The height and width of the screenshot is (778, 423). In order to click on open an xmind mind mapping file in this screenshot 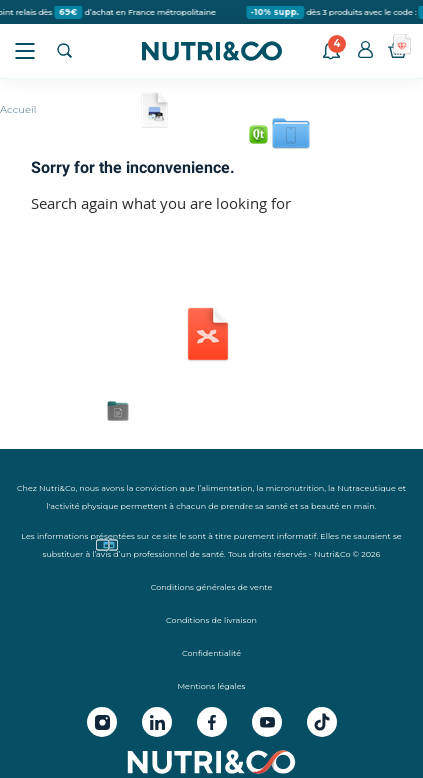, I will do `click(208, 335)`.